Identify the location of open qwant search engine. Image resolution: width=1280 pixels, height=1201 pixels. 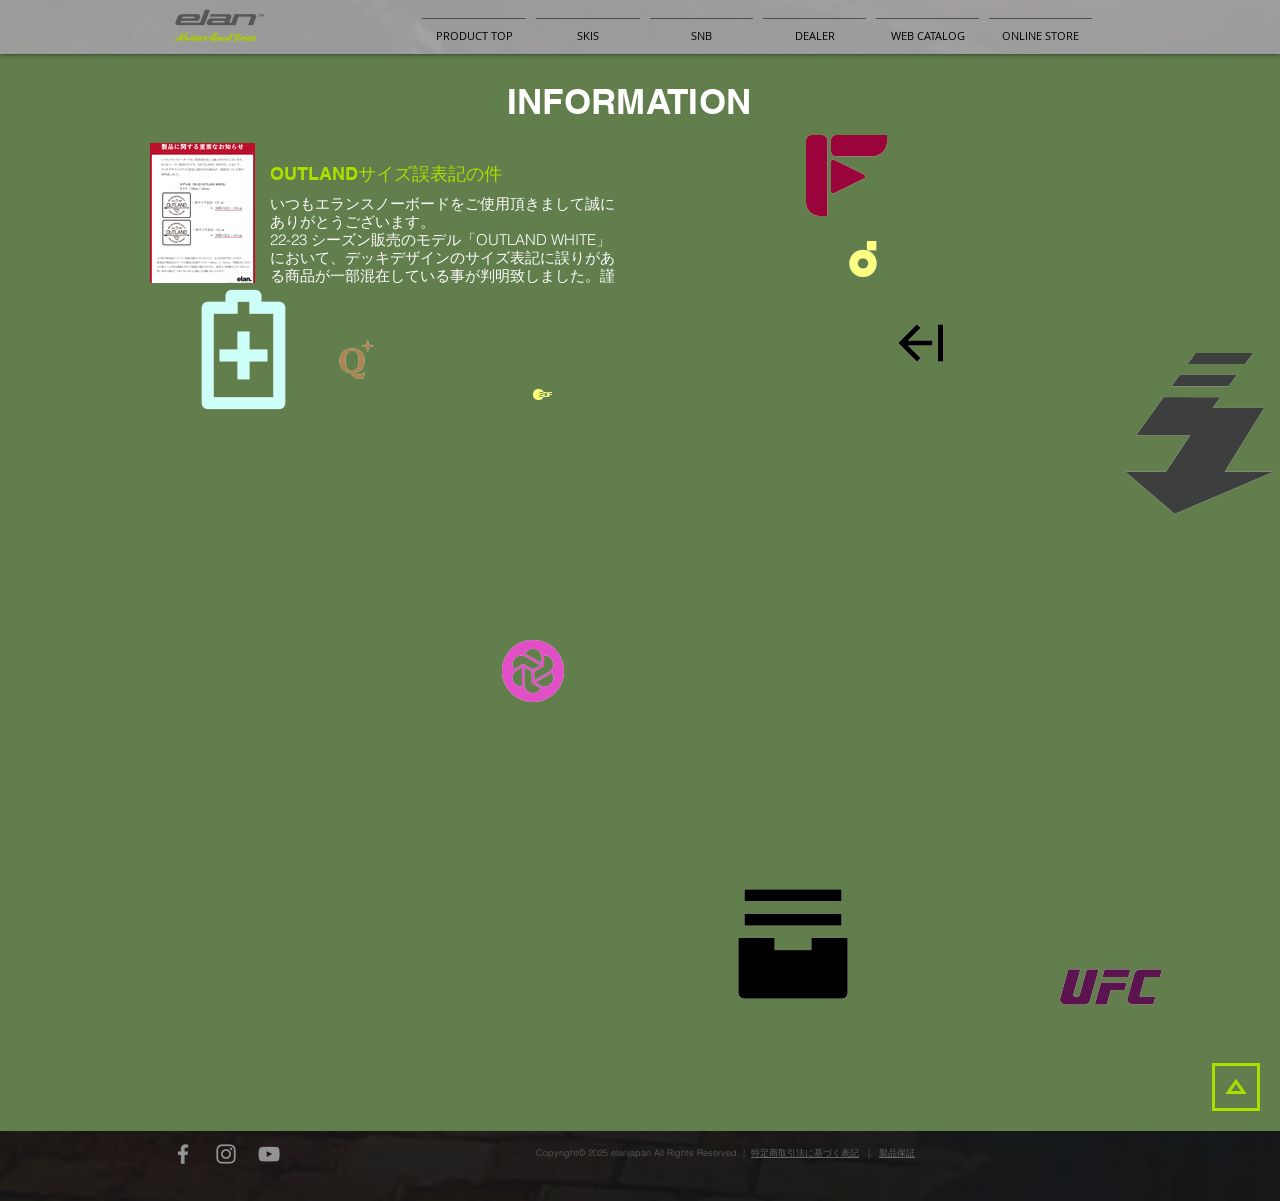
(356, 359).